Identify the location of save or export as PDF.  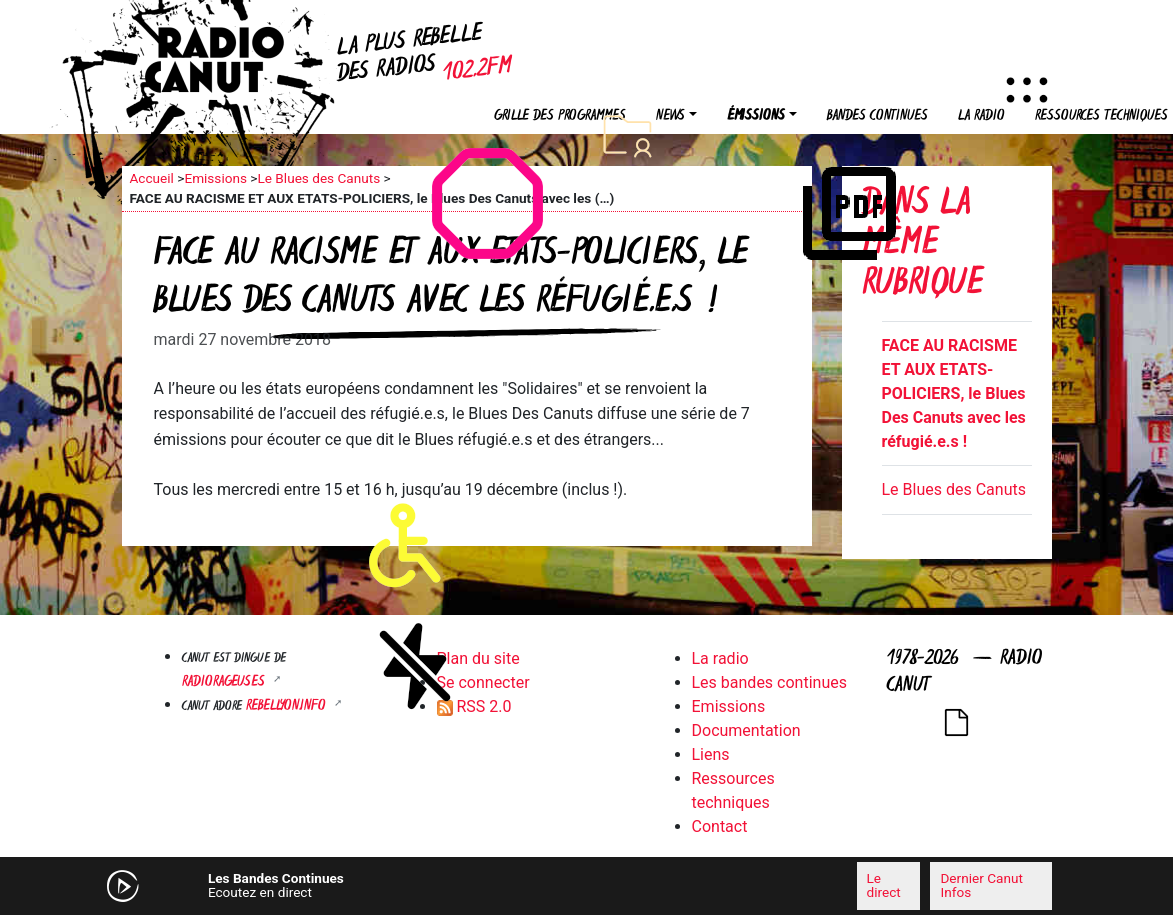
(849, 213).